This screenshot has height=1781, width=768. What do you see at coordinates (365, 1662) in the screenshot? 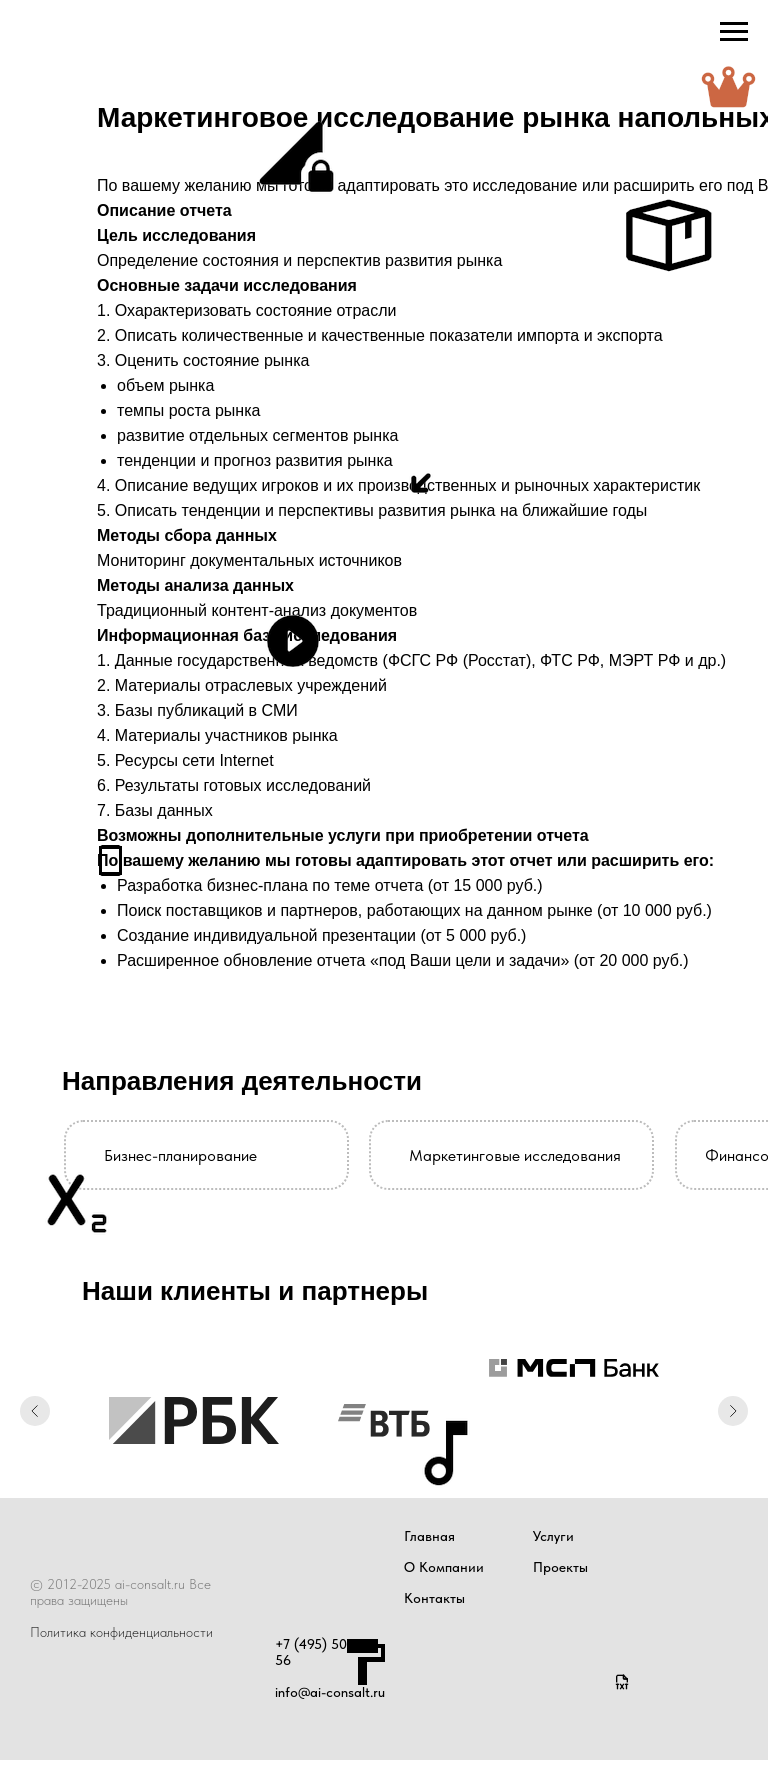
I see `apply formatting style to selected content` at bounding box center [365, 1662].